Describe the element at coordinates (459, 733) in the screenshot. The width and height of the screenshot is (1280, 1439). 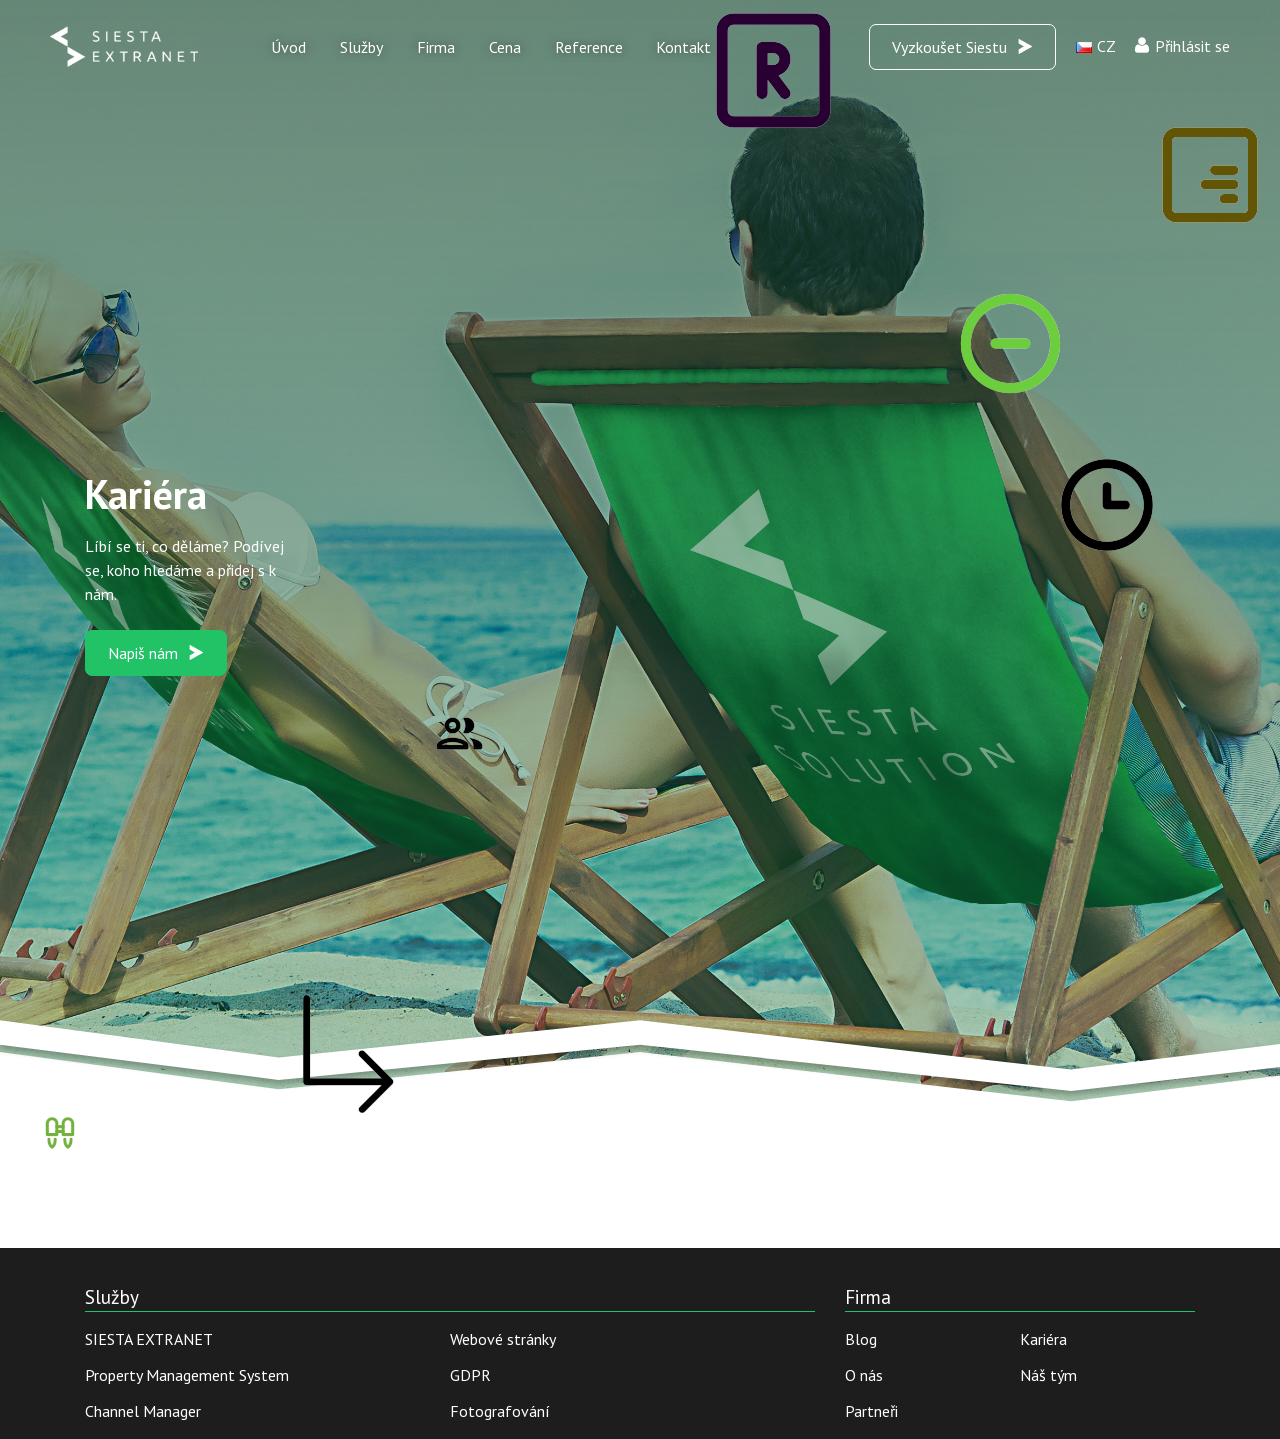
I see `view contacts or people list` at that location.